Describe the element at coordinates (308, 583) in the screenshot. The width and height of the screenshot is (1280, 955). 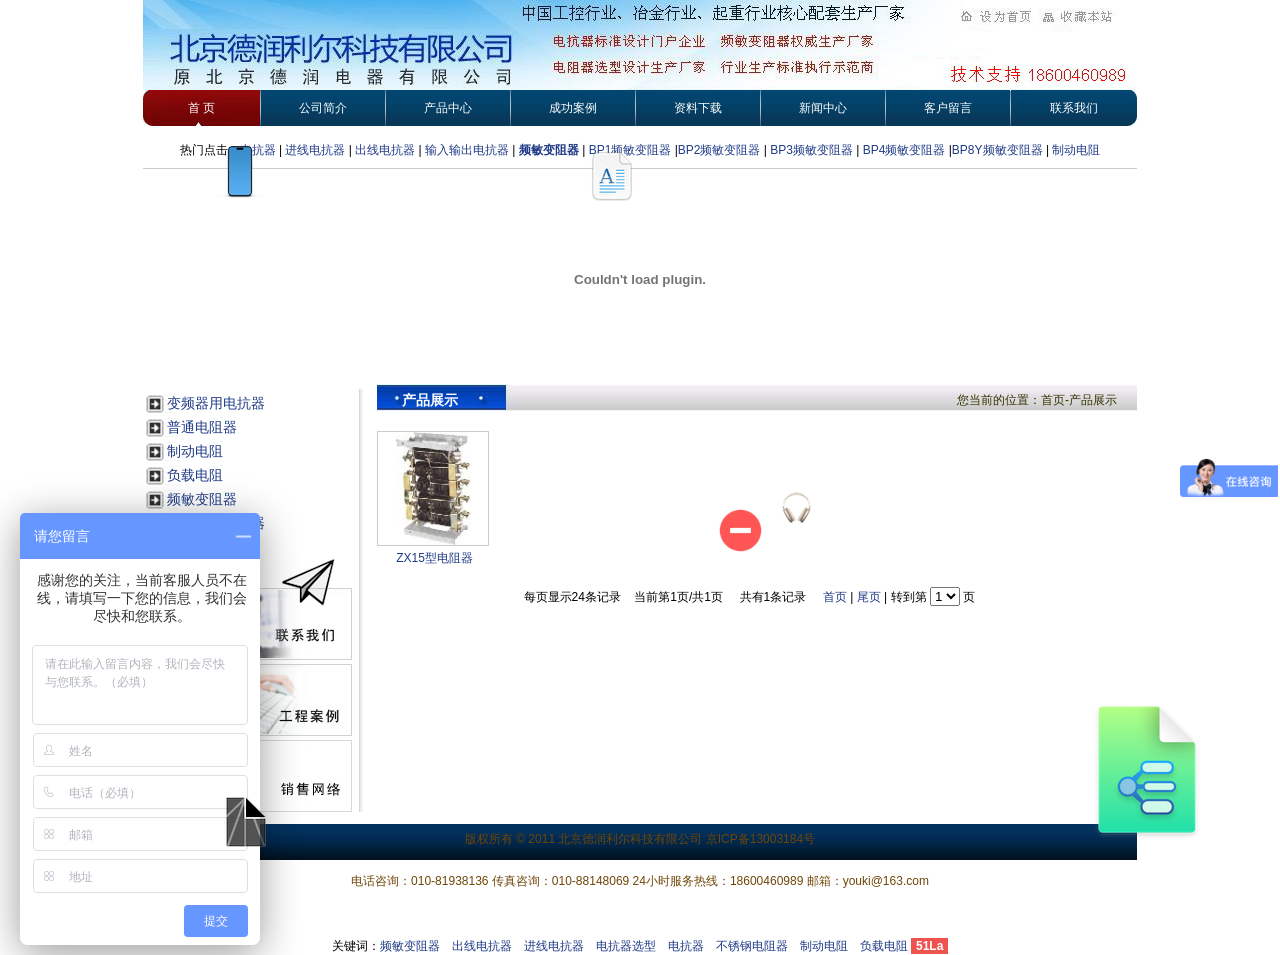
I see `view sent messages folder` at that location.